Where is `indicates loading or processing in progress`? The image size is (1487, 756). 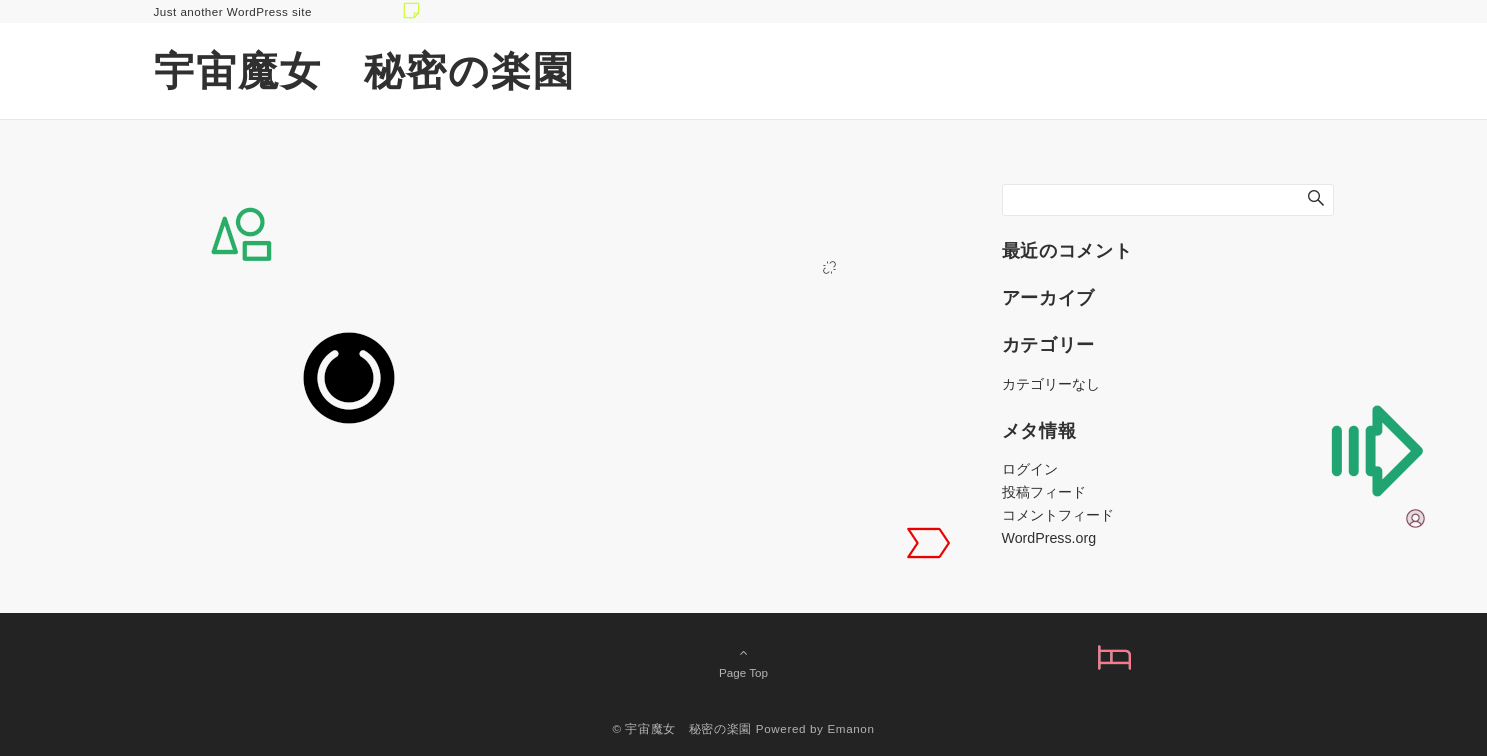
indicates loading or processing in progress is located at coordinates (349, 378).